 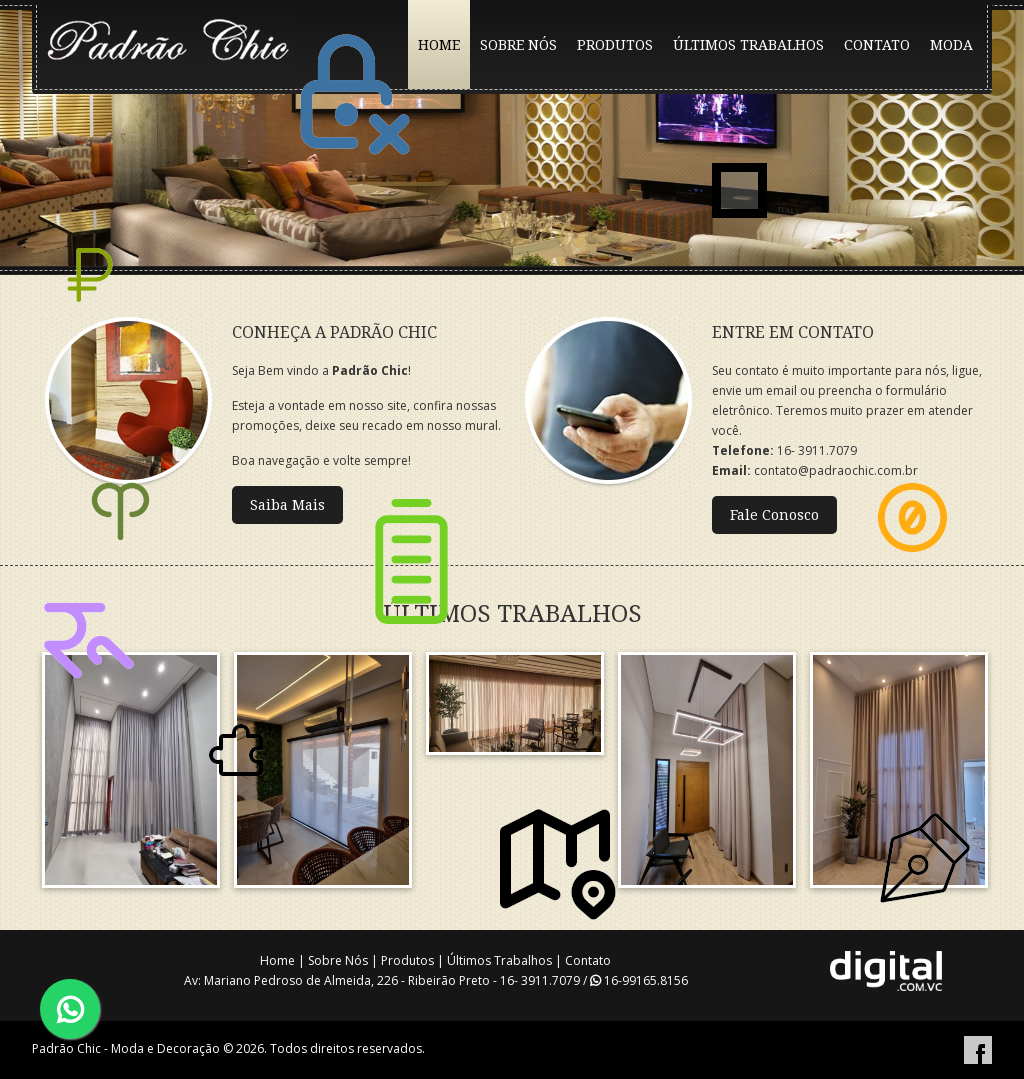 I want to click on indicates nepalese rupee currency, so click(x=86, y=640).